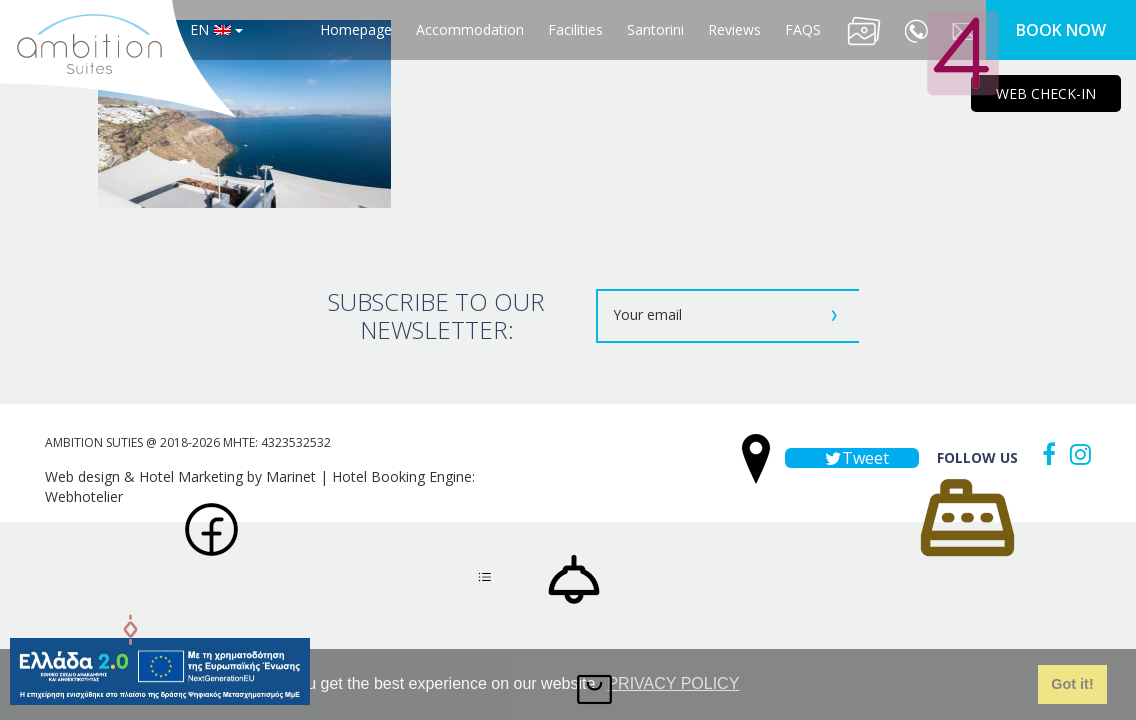 The width and height of the screenshot is (1136, 720). I want to click on align keyframes vertically in timeline, so click(130, 629).